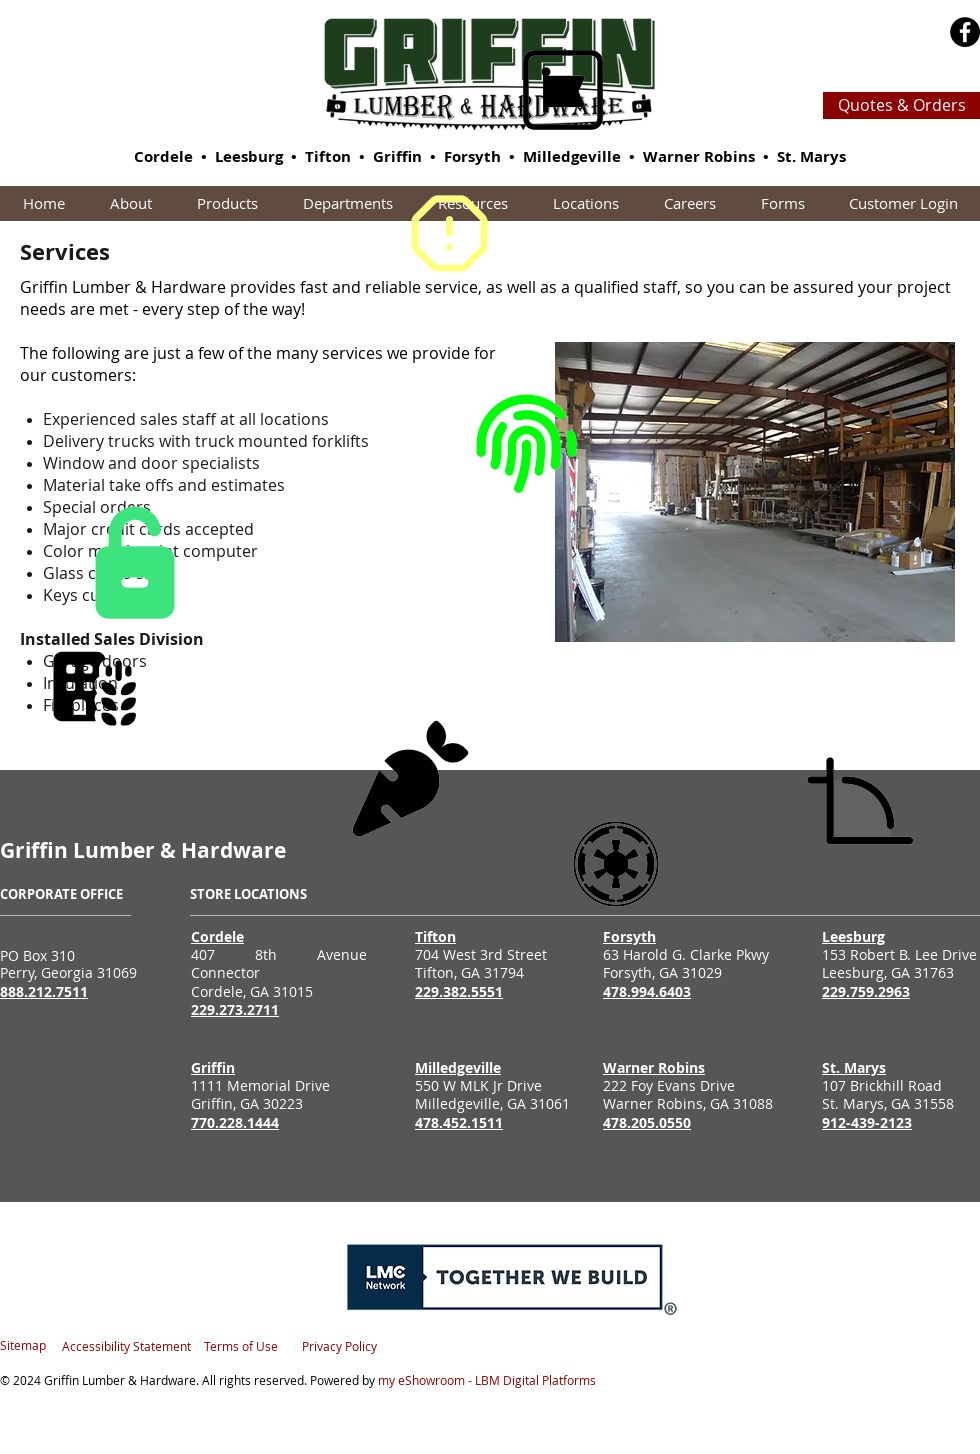 The height and width of the screenshot is (1454, 980). Describe the element at coordinates (449, 233) in the screenshot. I see `indicates a critical warning or error state` at that location.